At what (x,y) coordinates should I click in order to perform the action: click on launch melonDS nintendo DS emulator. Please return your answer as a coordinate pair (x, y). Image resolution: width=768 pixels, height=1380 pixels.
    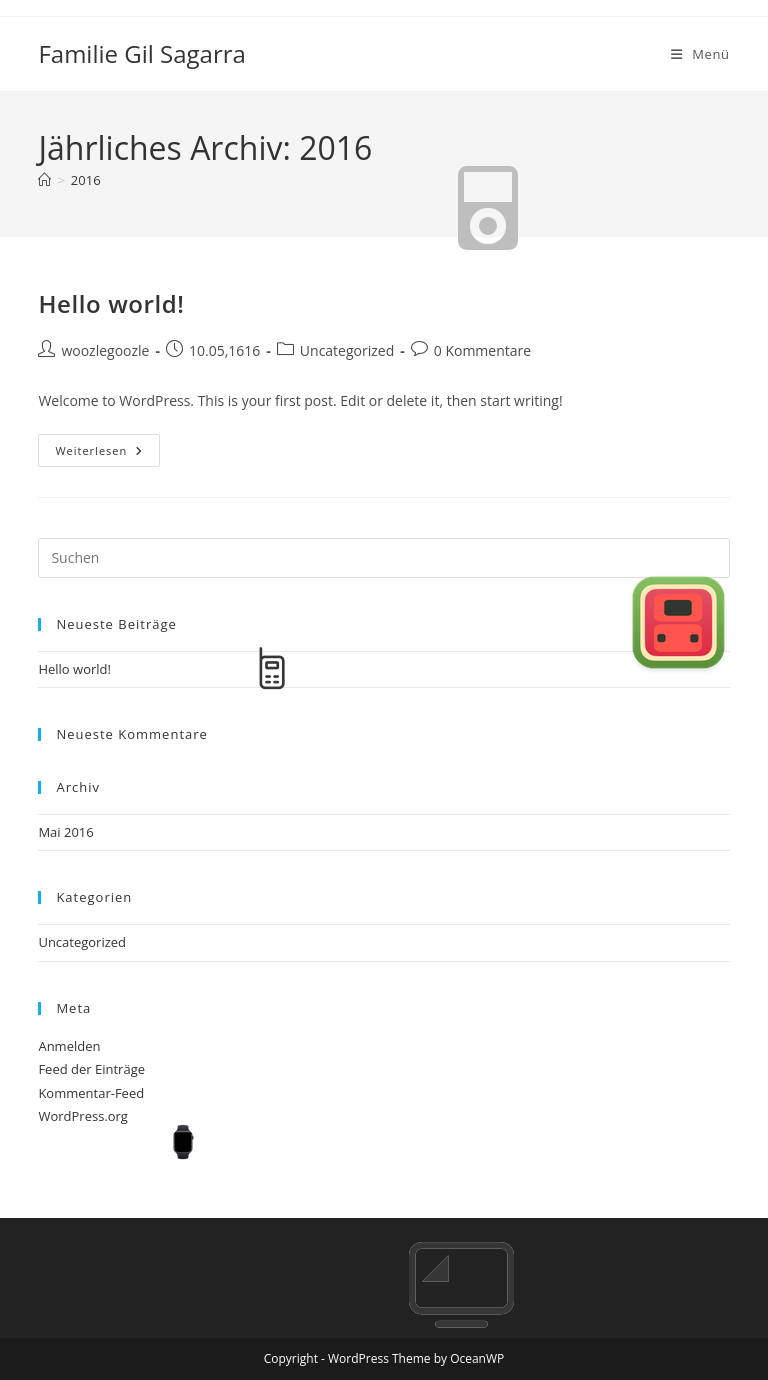
    Looking at the image, I should click on (678, 622).